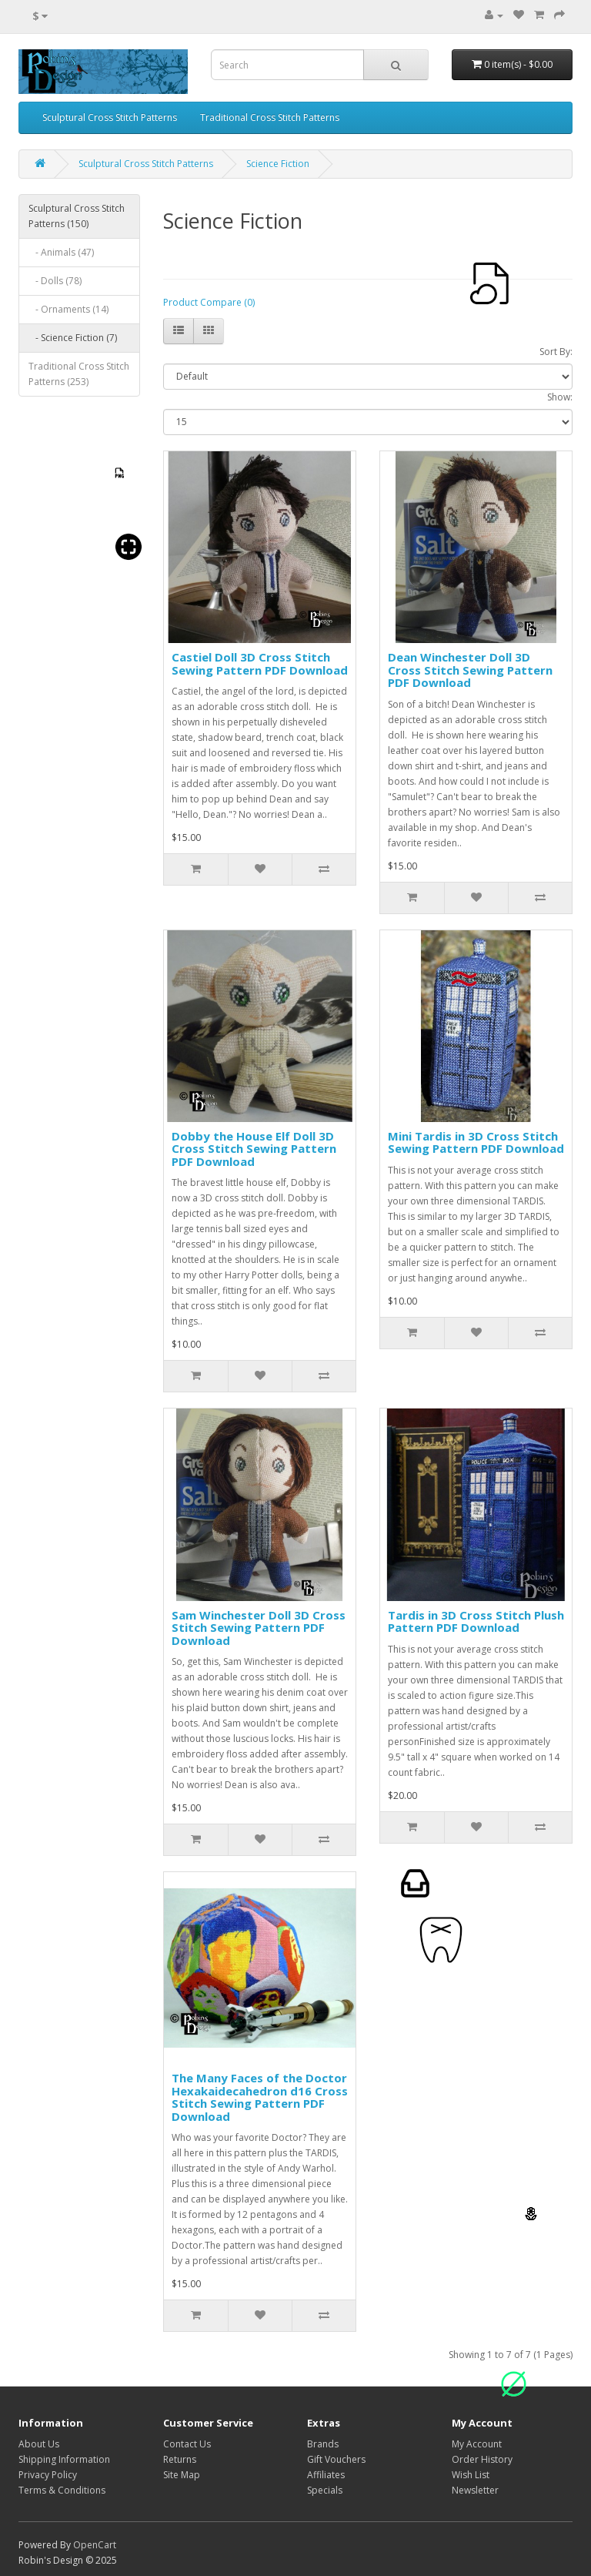  I want to click on find nearby florists or flower shops, so click(531, 2214).